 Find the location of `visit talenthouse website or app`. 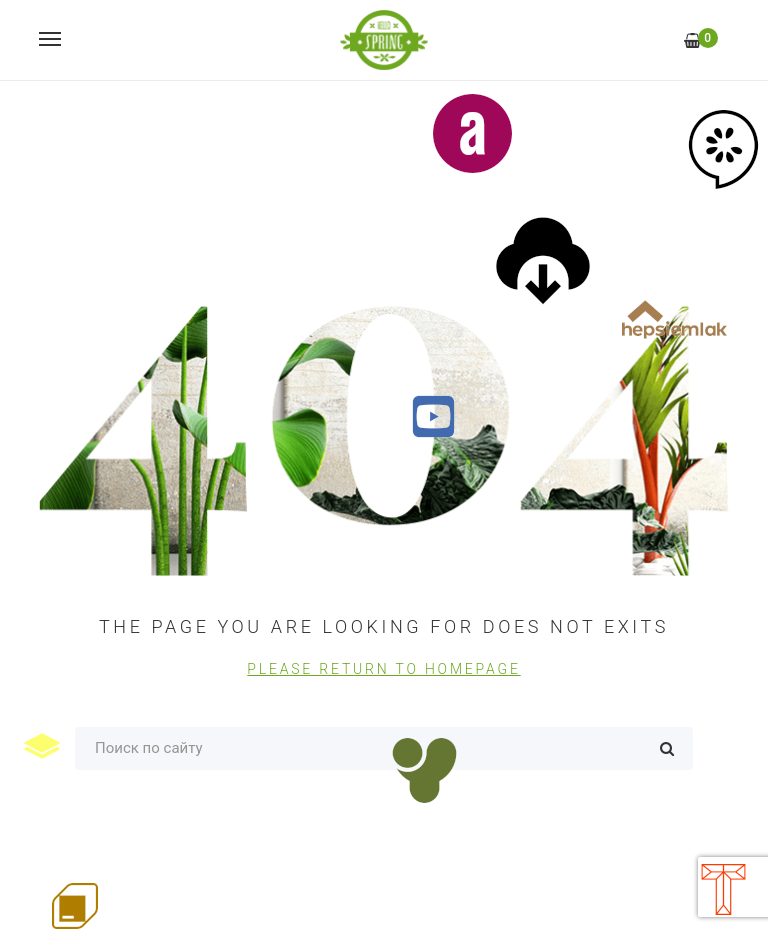

visit talenthouse website or app is located at coordinates (723, 889).